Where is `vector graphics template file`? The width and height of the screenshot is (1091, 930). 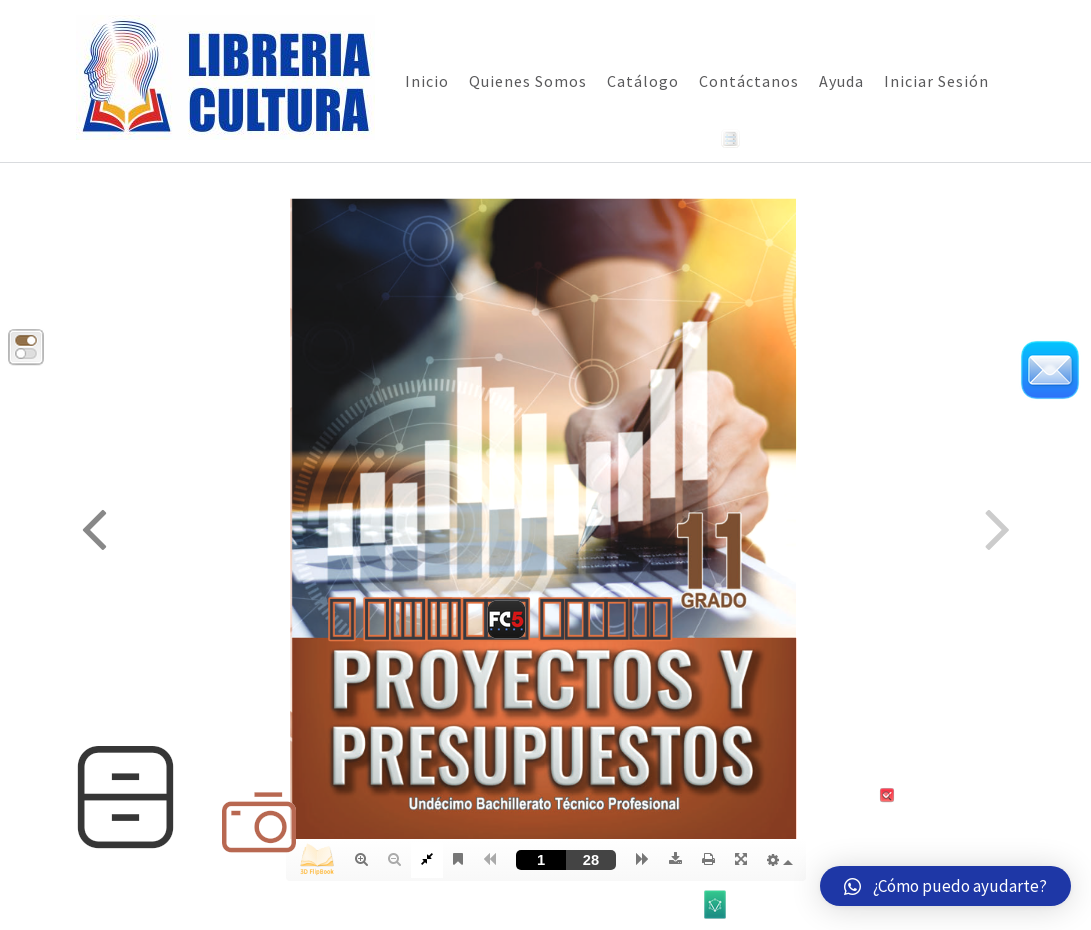
vector graphics template file is located at coordinates (715, 905).